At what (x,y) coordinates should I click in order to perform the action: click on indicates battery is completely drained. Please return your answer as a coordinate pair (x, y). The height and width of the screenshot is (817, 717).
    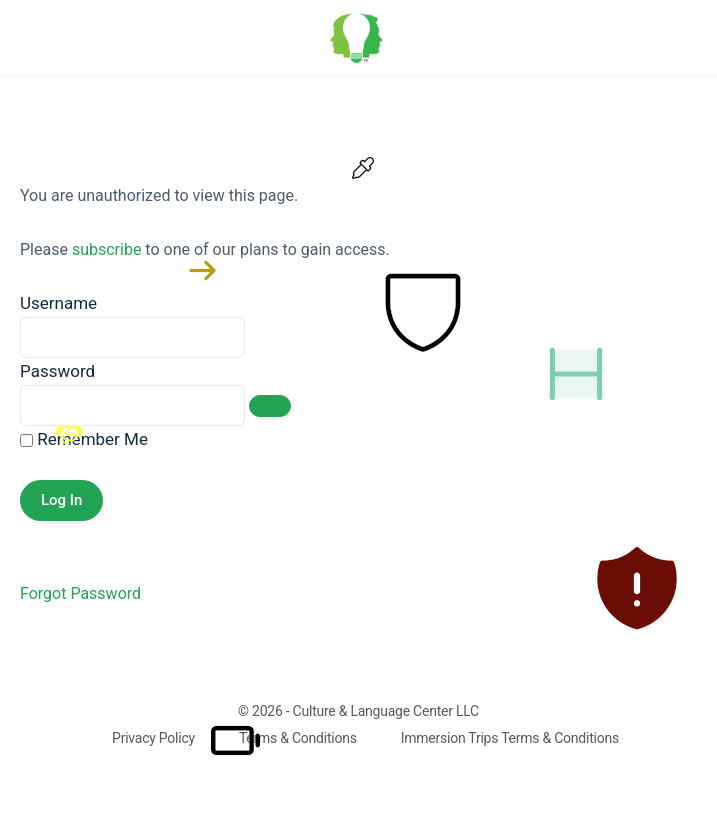
    Looking at the image, I should click on (235, 740).